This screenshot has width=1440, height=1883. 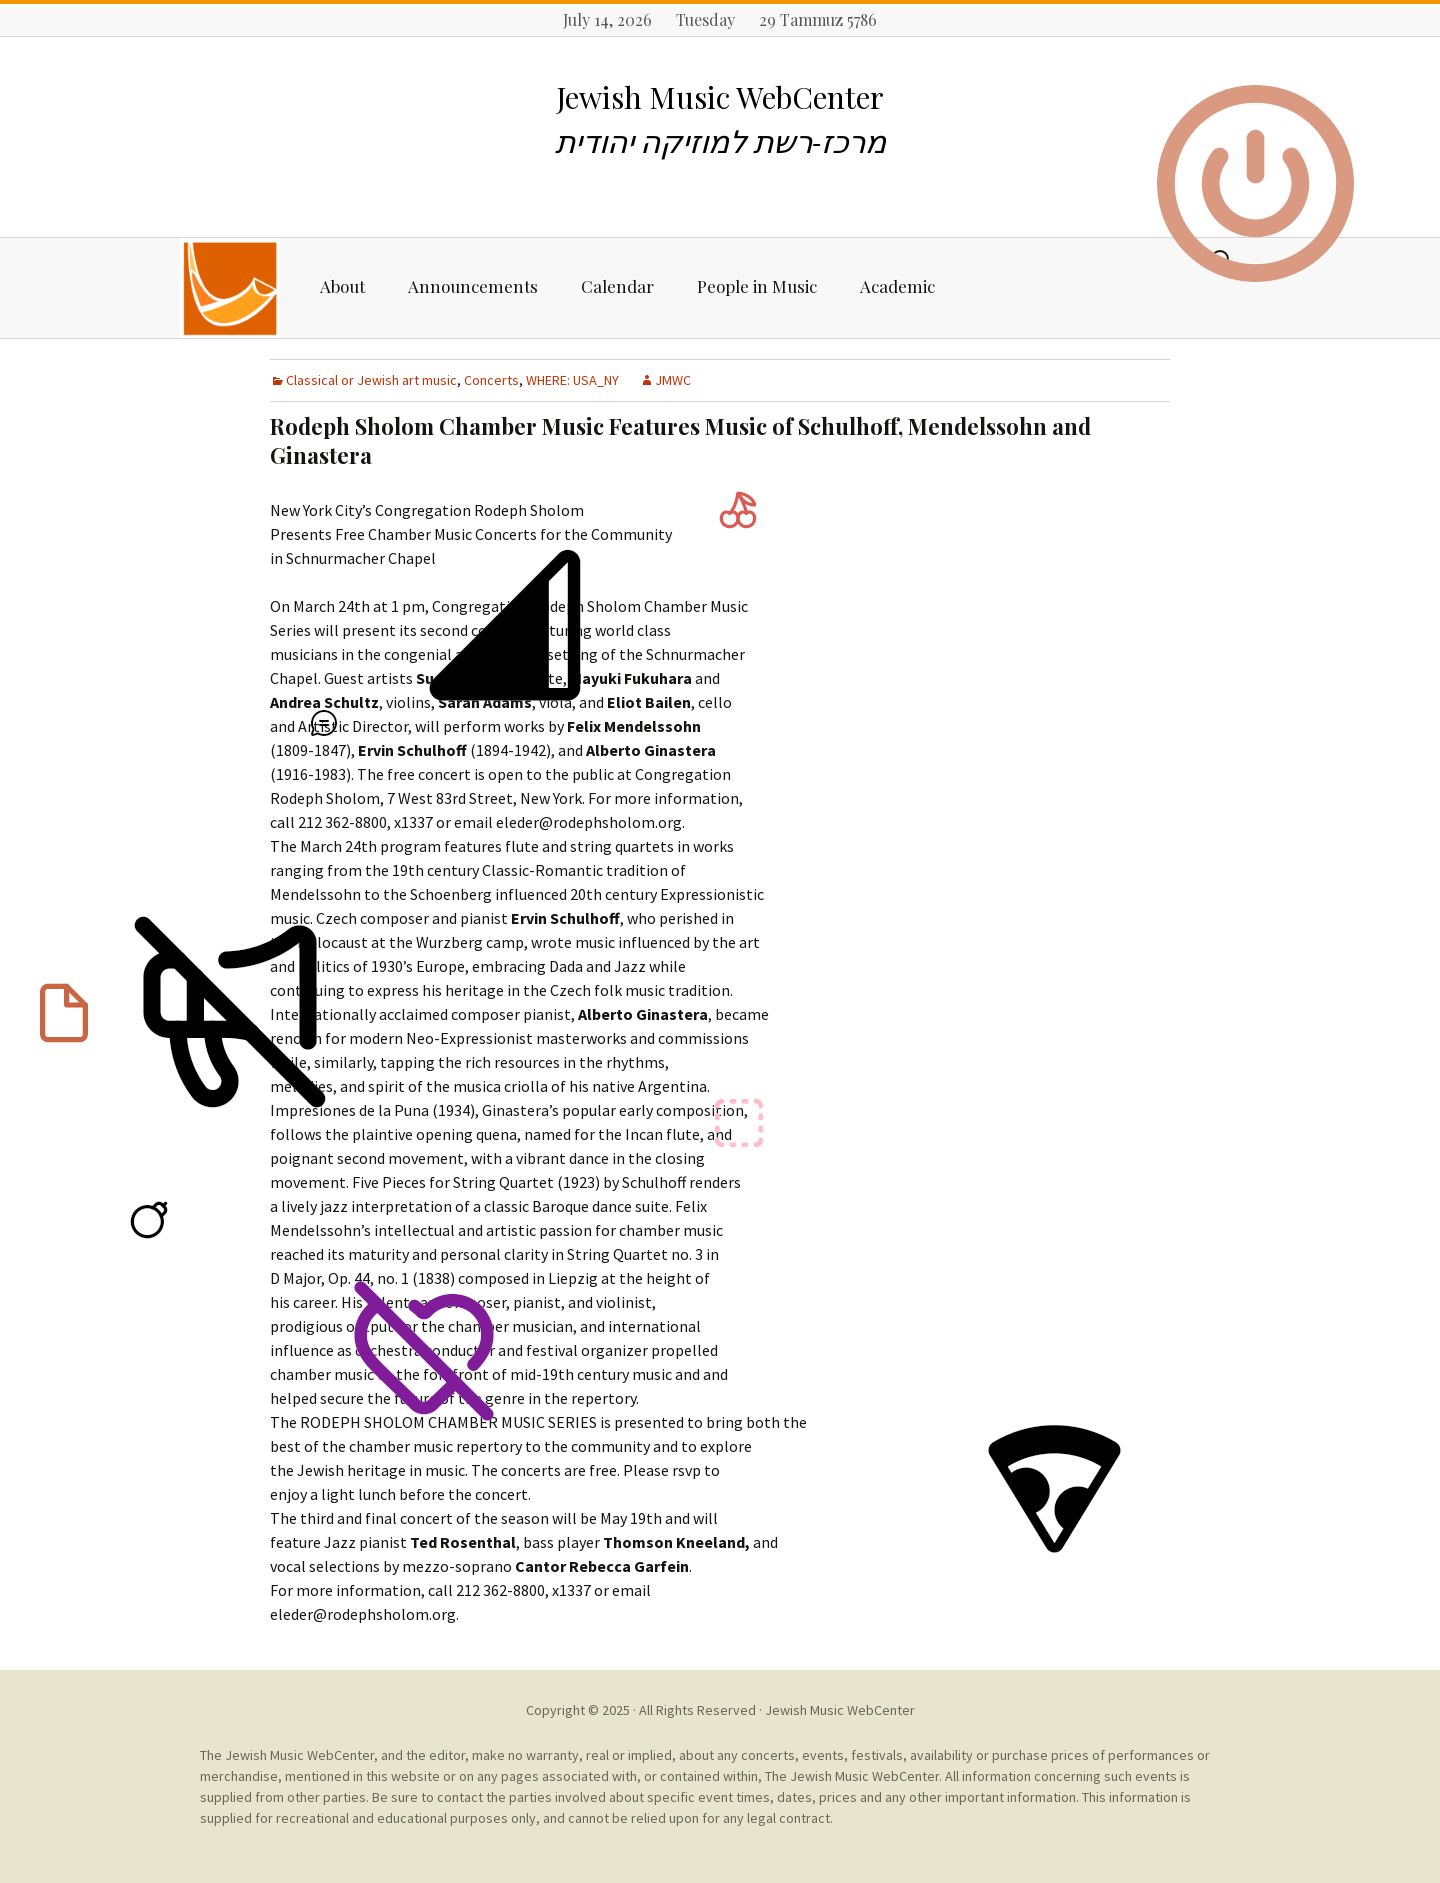 I want to click on select or define a region, so click(x=739, y=1123).